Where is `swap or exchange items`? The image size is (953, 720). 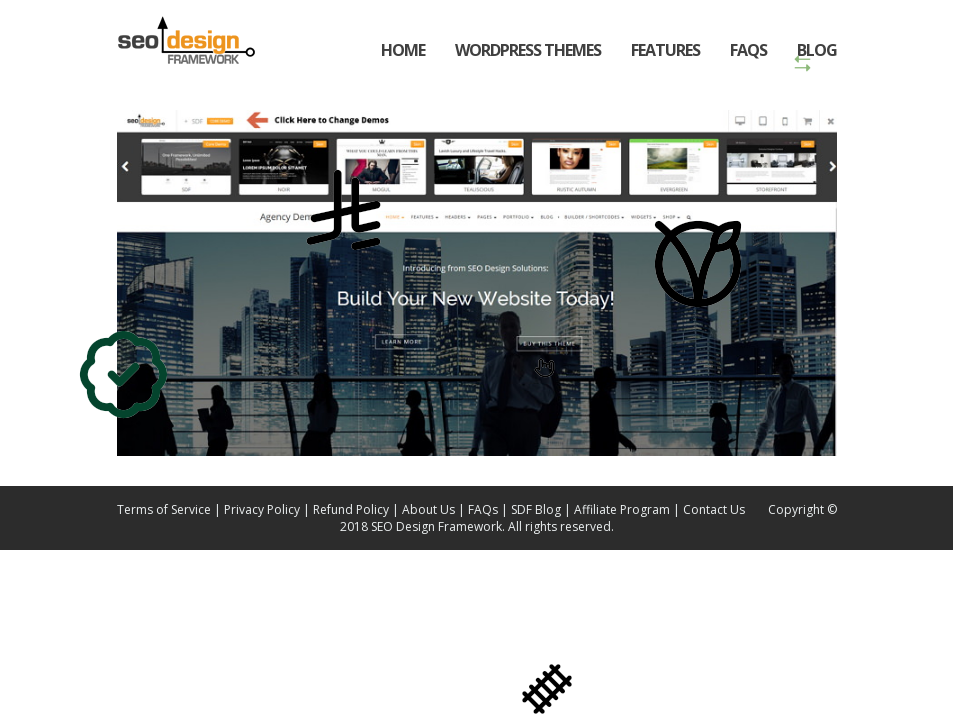 swap or exchange items is located at coordinates (802, 63).